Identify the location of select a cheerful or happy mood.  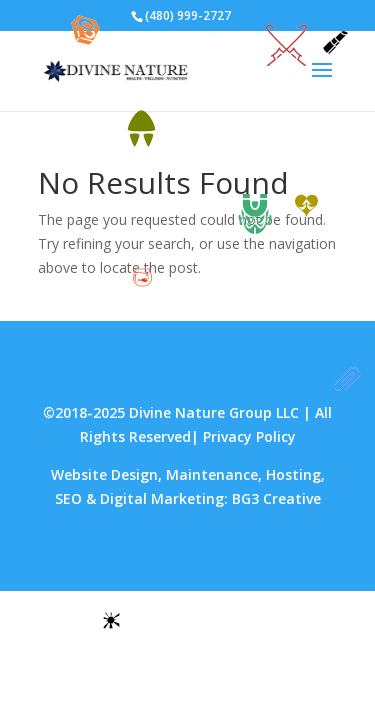
(306, 205).